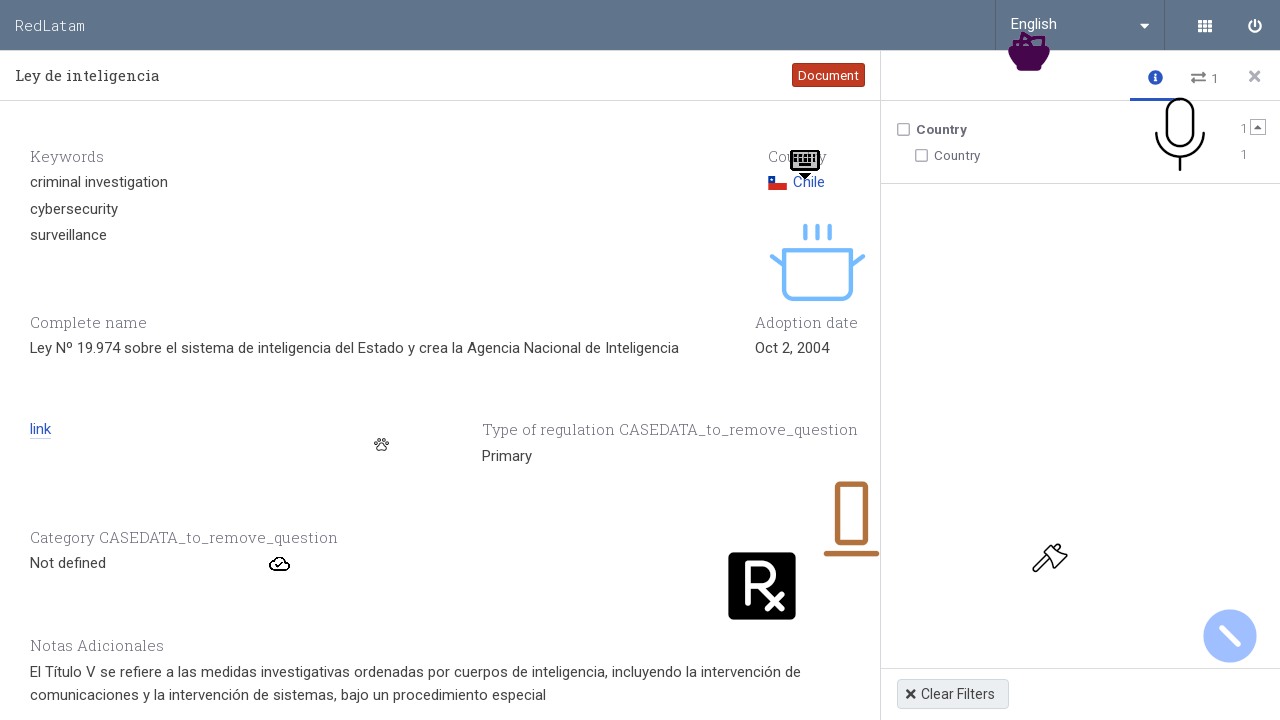  I want to click on access crafting or woodcutting tools, so click(1050, 559).